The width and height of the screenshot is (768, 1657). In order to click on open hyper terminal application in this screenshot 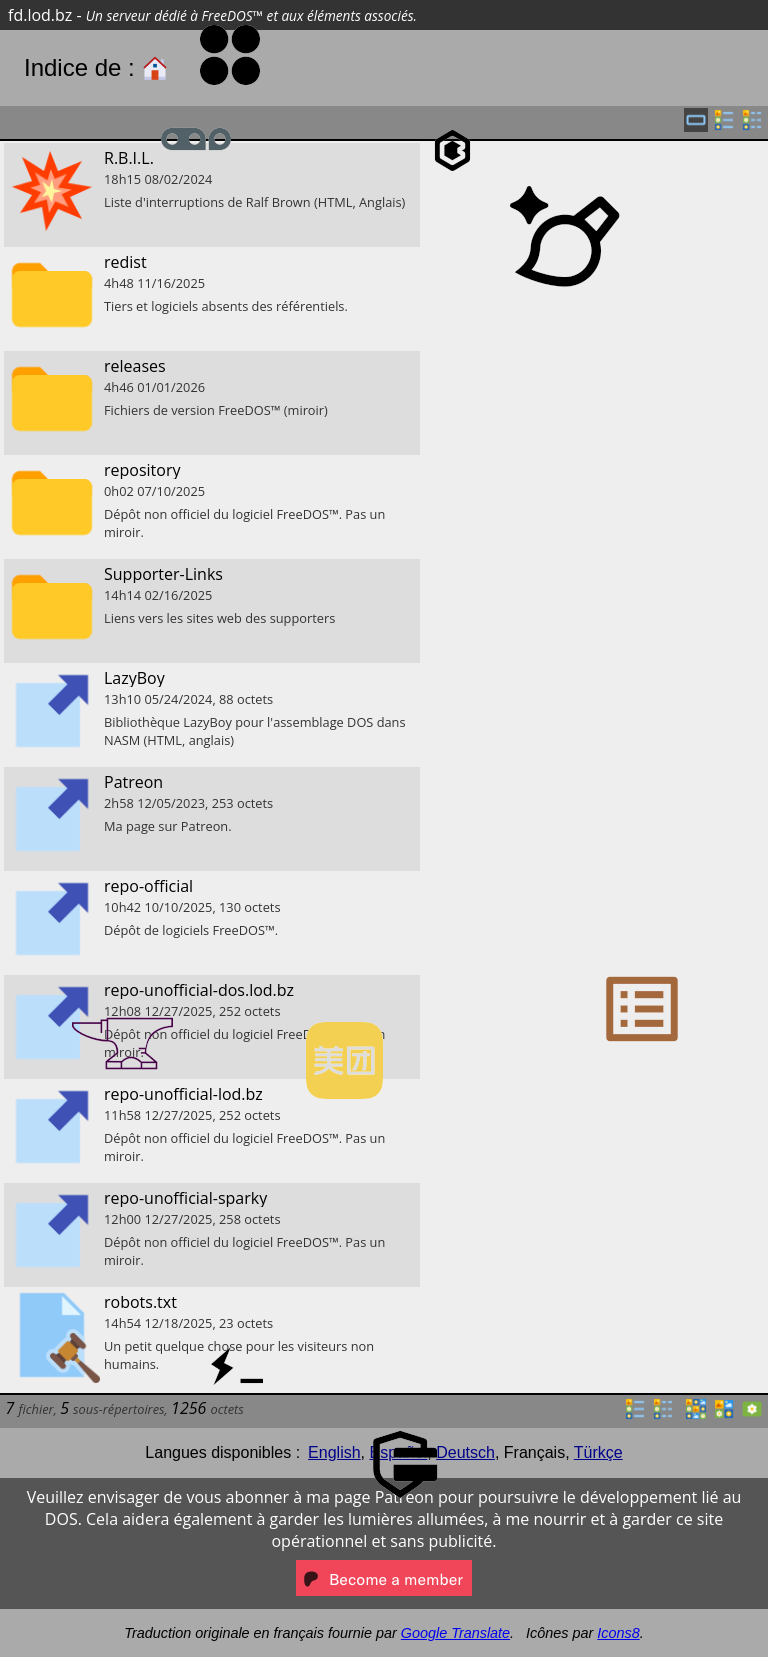, I will do `click(237, 1366)`.